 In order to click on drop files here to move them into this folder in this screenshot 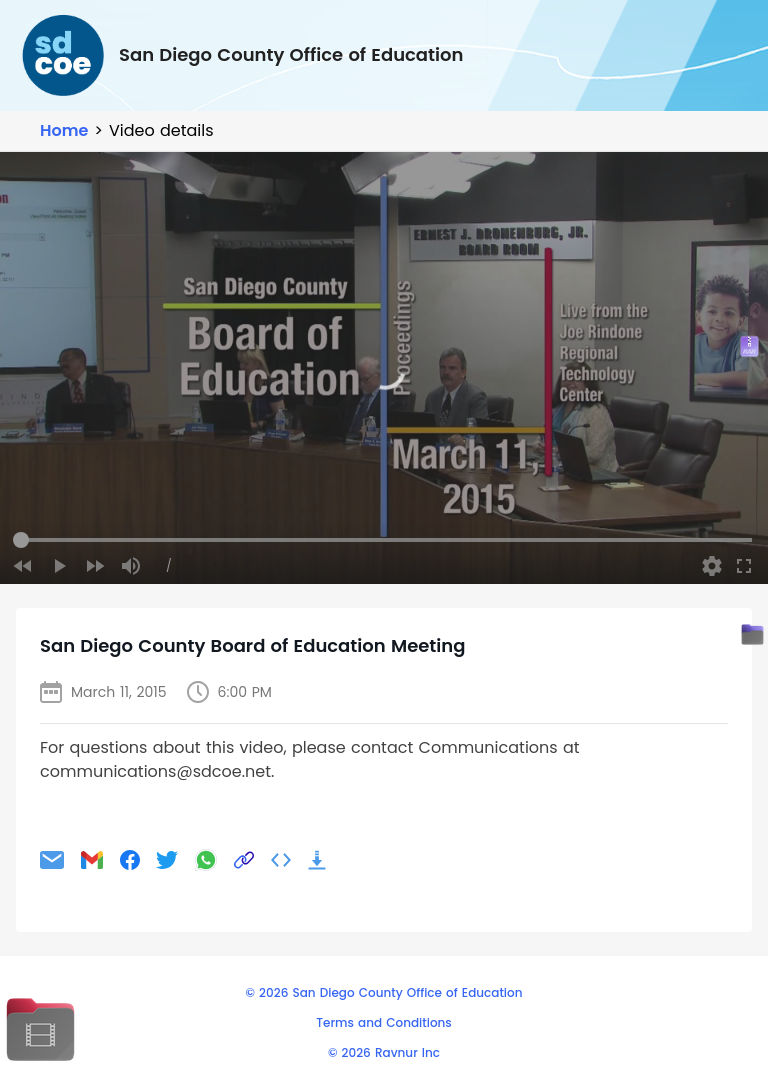, I will do `click(752, 634)`.